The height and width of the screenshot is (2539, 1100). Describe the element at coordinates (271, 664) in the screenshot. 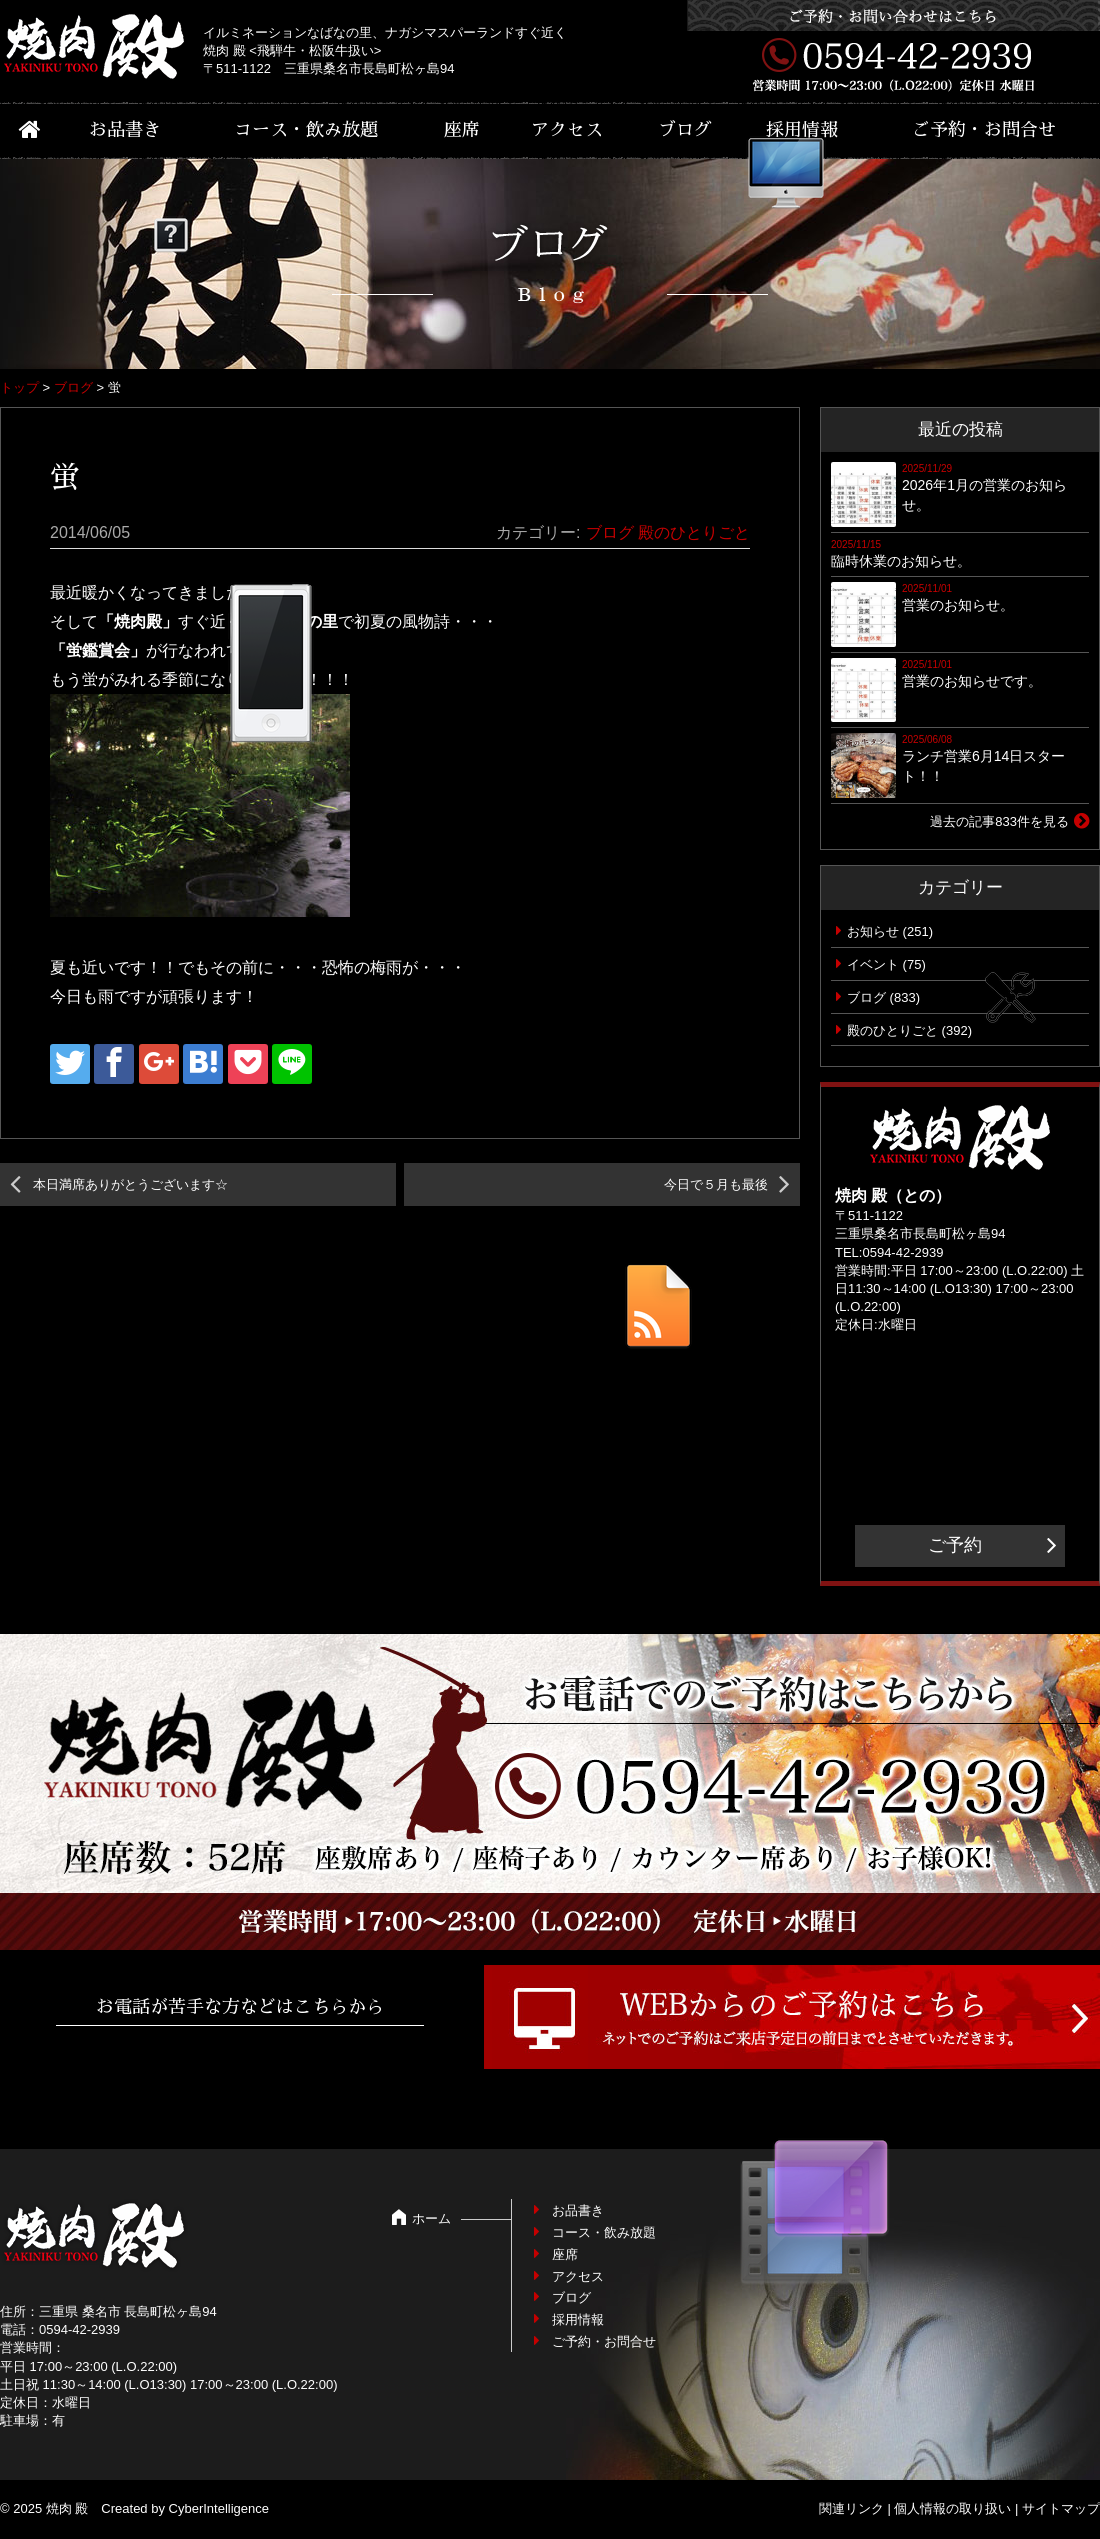

I see `indicates a connected iPod nano device` at that location.